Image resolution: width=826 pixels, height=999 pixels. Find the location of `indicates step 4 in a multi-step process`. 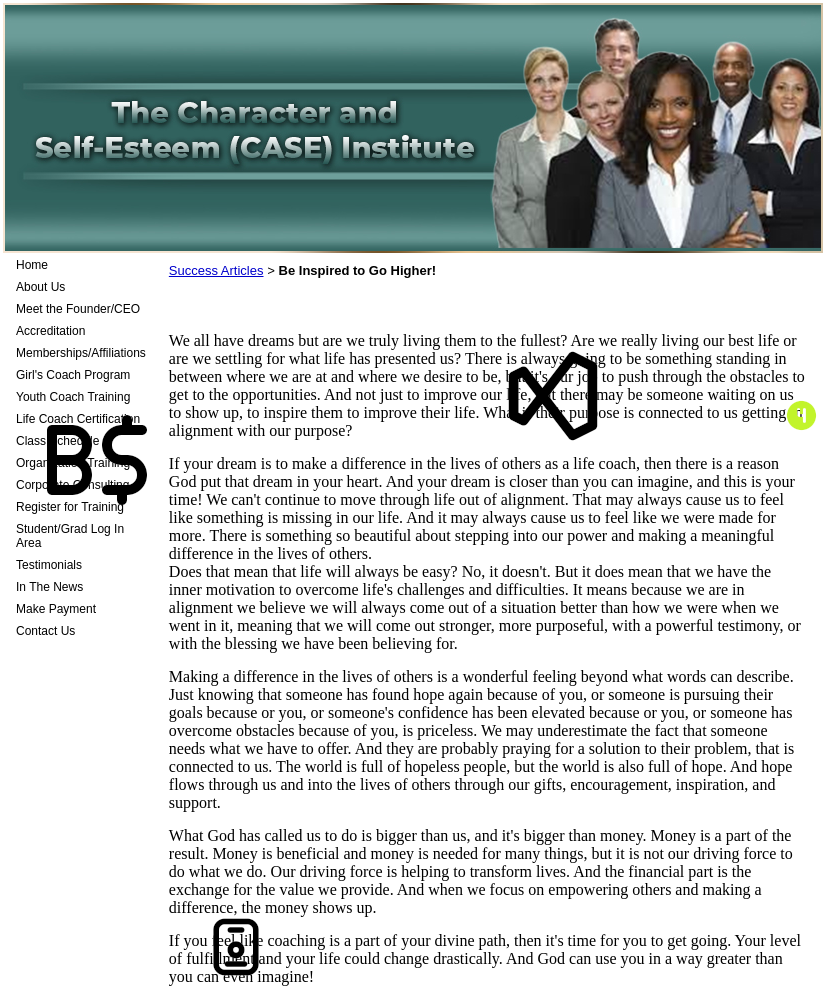

indicates step 4 in a multi-step process is located at coordinates (801, 415).